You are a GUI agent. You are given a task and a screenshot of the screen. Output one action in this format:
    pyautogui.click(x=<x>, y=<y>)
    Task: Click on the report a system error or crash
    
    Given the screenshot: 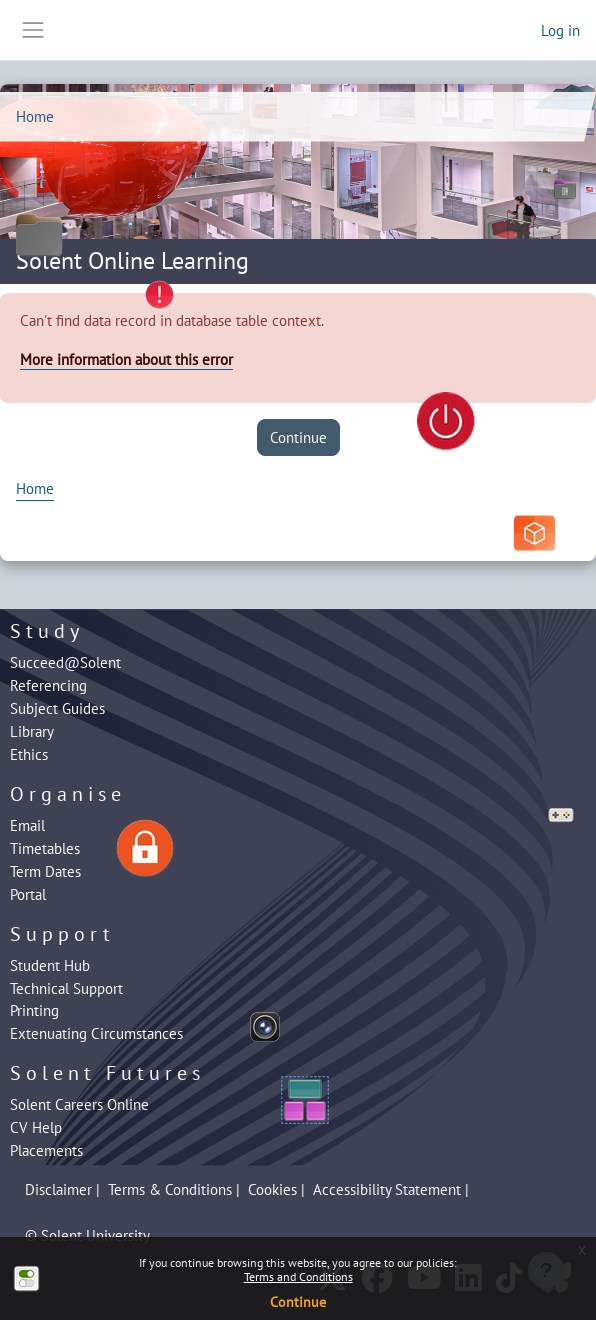 What is the action you would take?
    pyautogui.click(x=159, y=294)
    